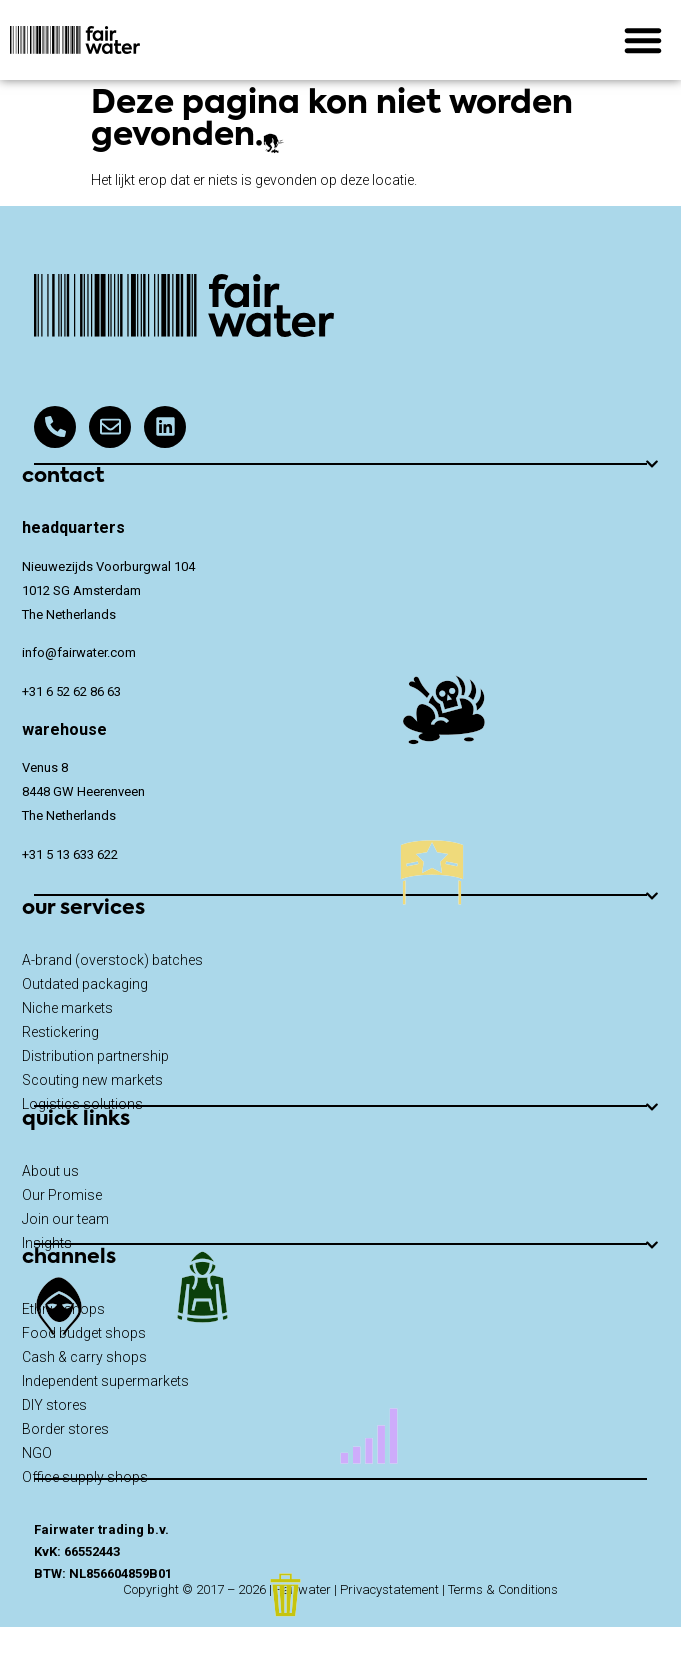  What do you see at coordinates (59, 1306) in the screenshot?
I see `select rogue or stealth character class` at bounding box center [59, 1306].